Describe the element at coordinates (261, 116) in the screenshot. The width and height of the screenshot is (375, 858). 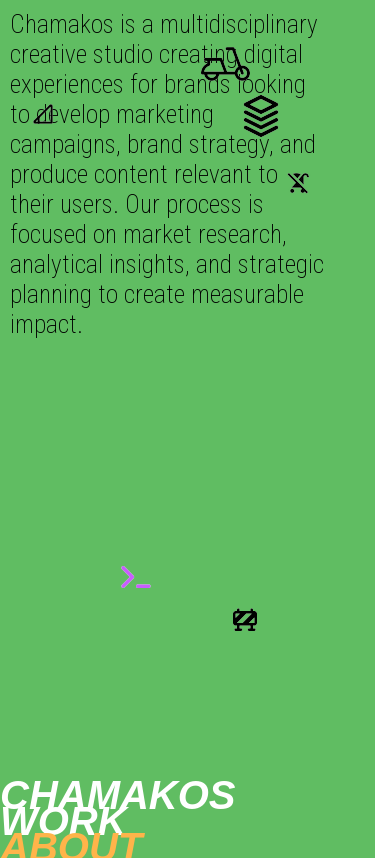
I see `view layers or stacked items` at that location.